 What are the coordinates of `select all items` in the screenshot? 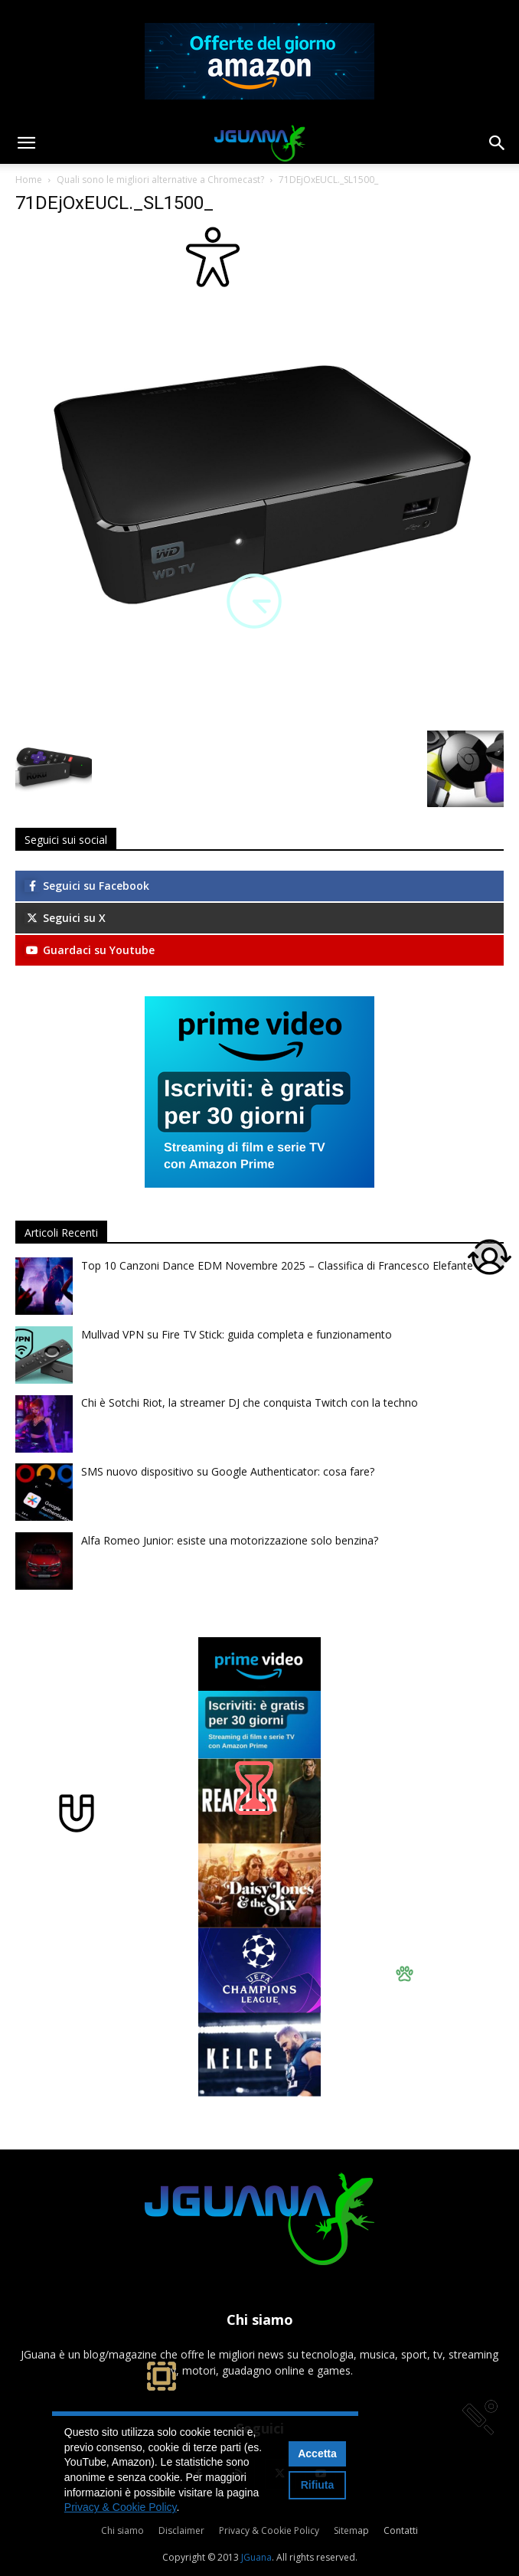 It's located at (162, 2376).